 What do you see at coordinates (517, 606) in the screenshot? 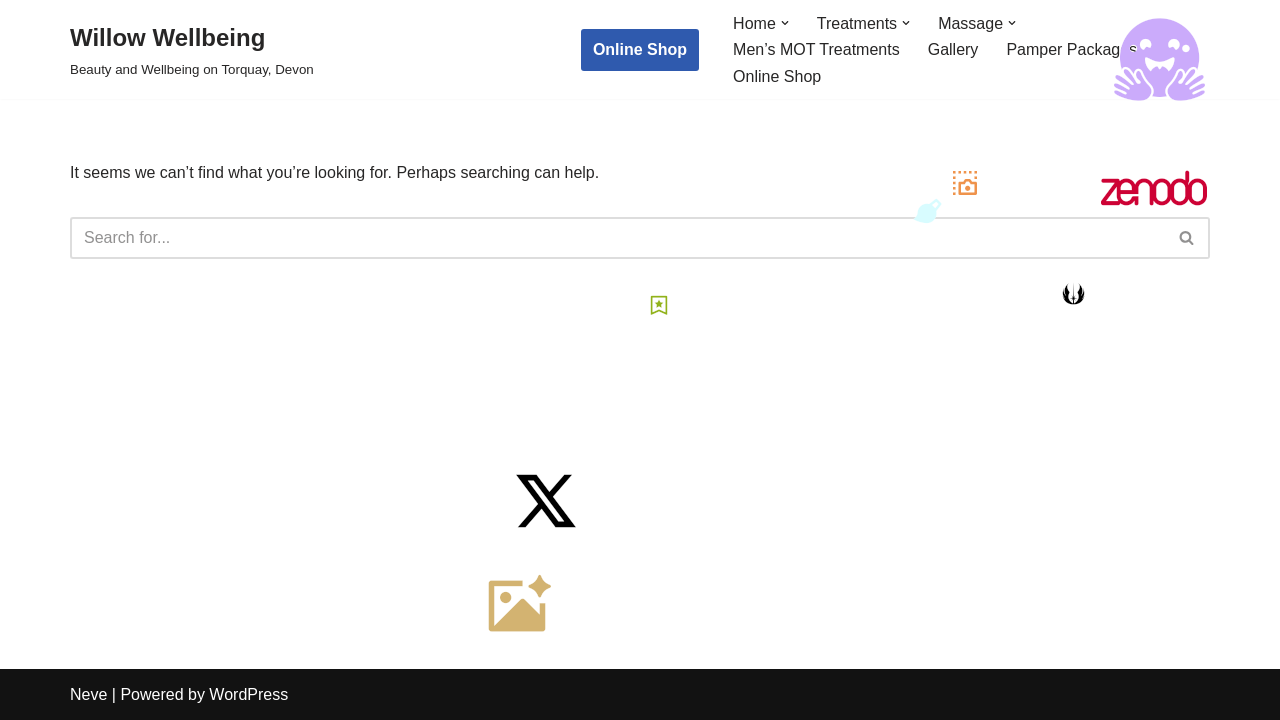
I see `enhance image with AI` at bounding box center [517, 606].